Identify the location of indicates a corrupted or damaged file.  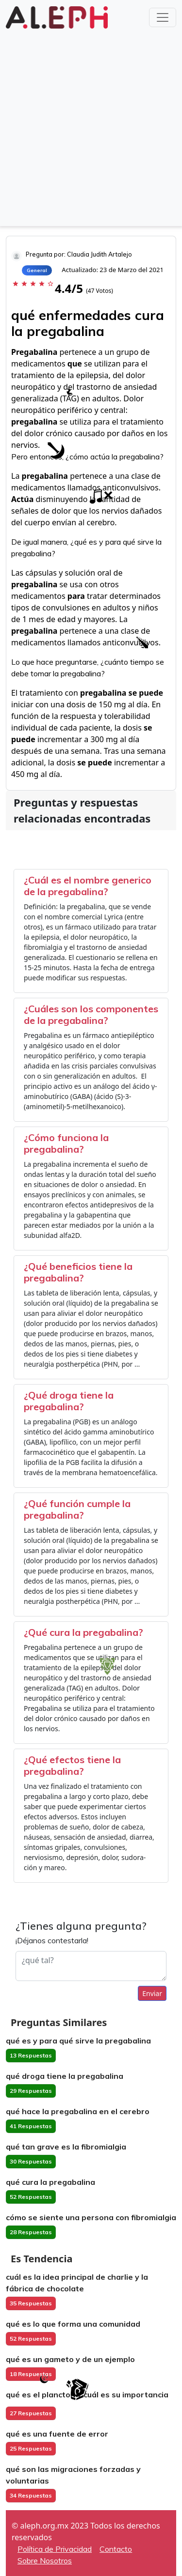
(77, 2389).